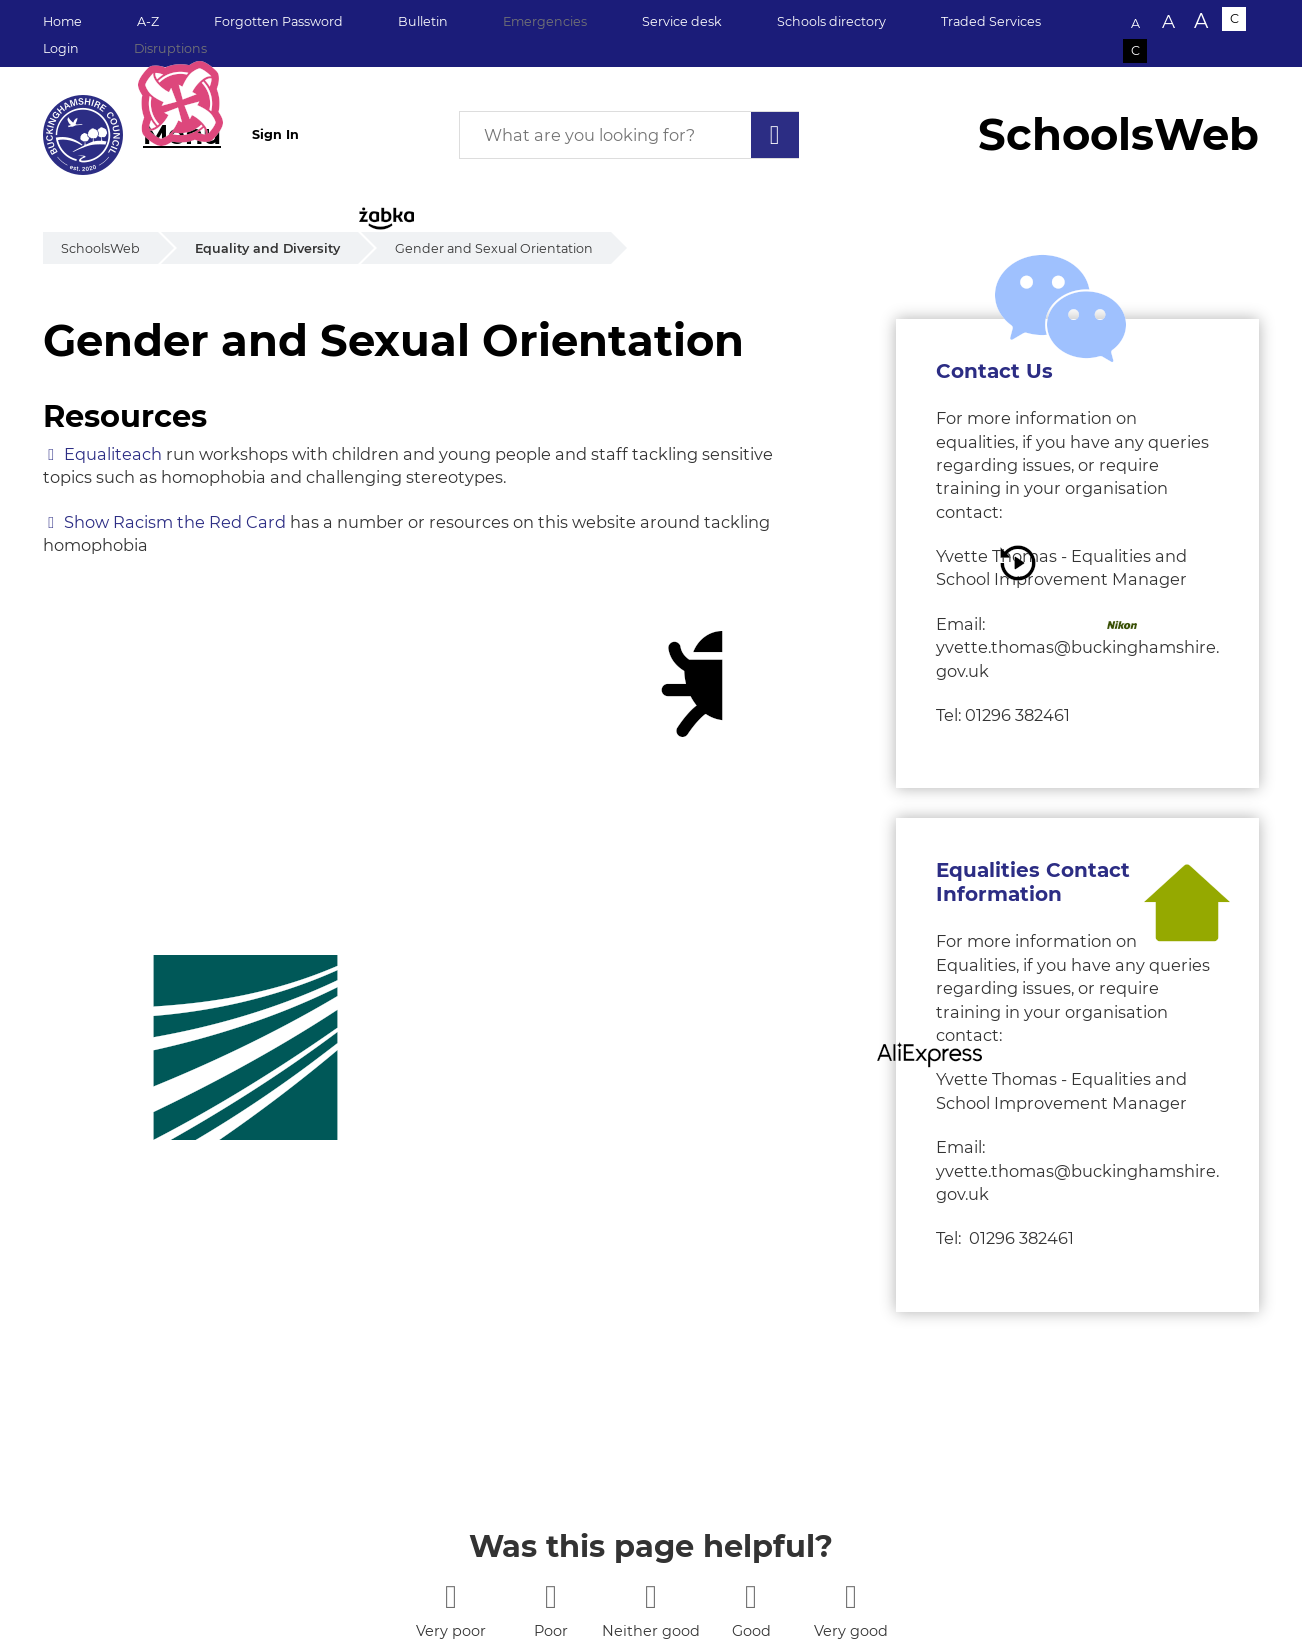 This screenshot has width=1302, height=1642. What do you see at coordinates (1122, 625) in the screenshot?
I see `Nikon brand logo` at bounding box center [1122, 625].